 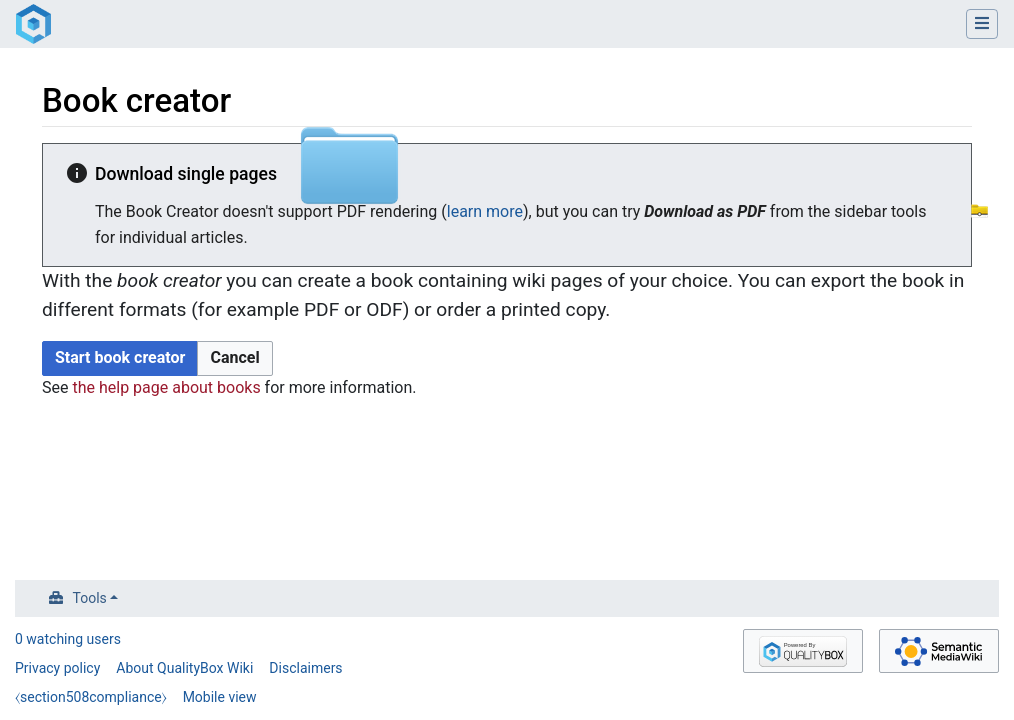 I want to click on open folder containing Pokémon-related files, so click(x=979, y=211).